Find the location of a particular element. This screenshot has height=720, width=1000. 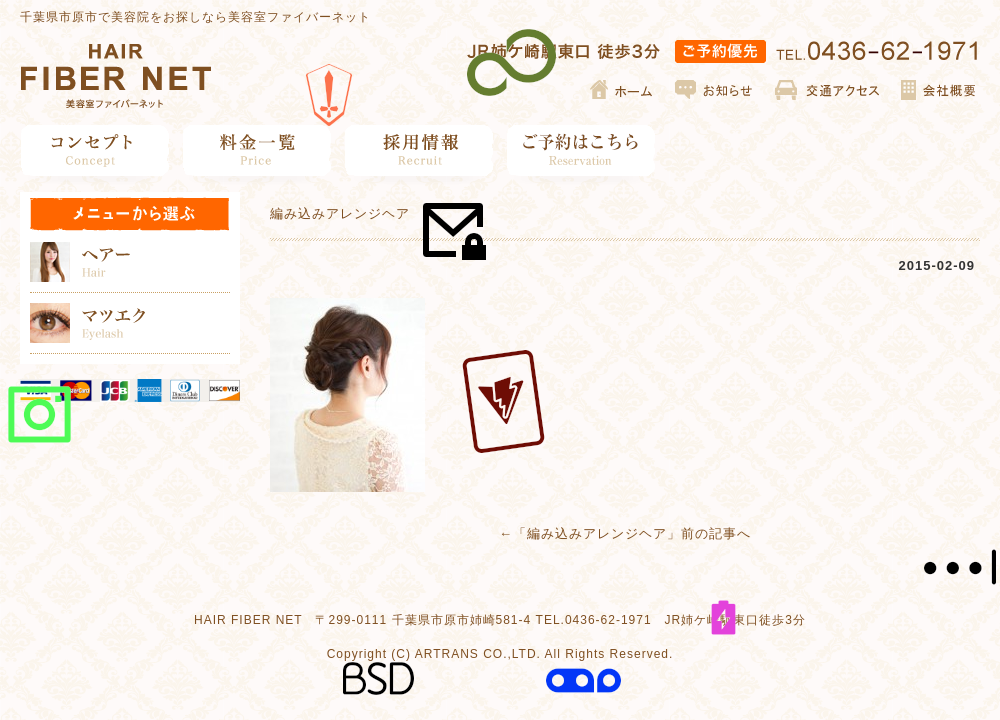

open lastpass password manager is located at coordinates (960, 567).